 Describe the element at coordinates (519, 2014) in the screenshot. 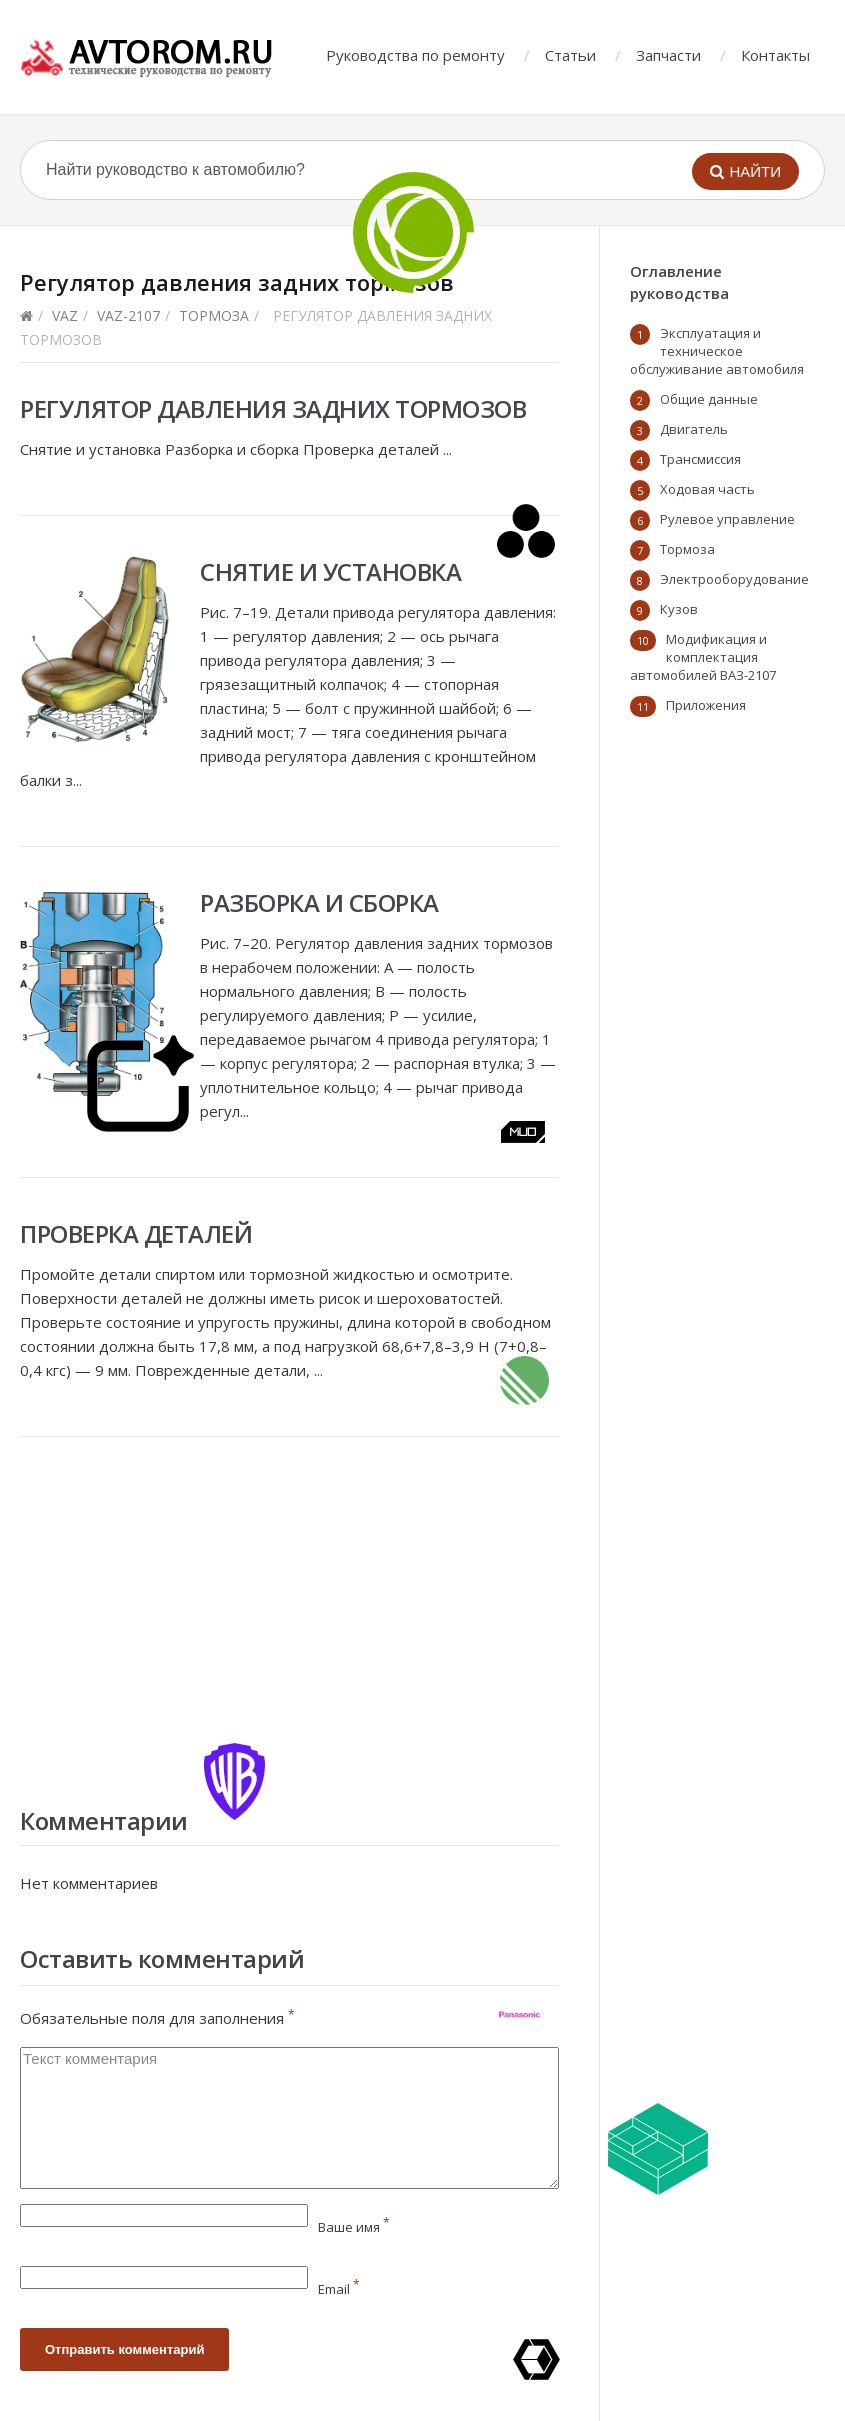

I see `panasonic brand logo` at that location.